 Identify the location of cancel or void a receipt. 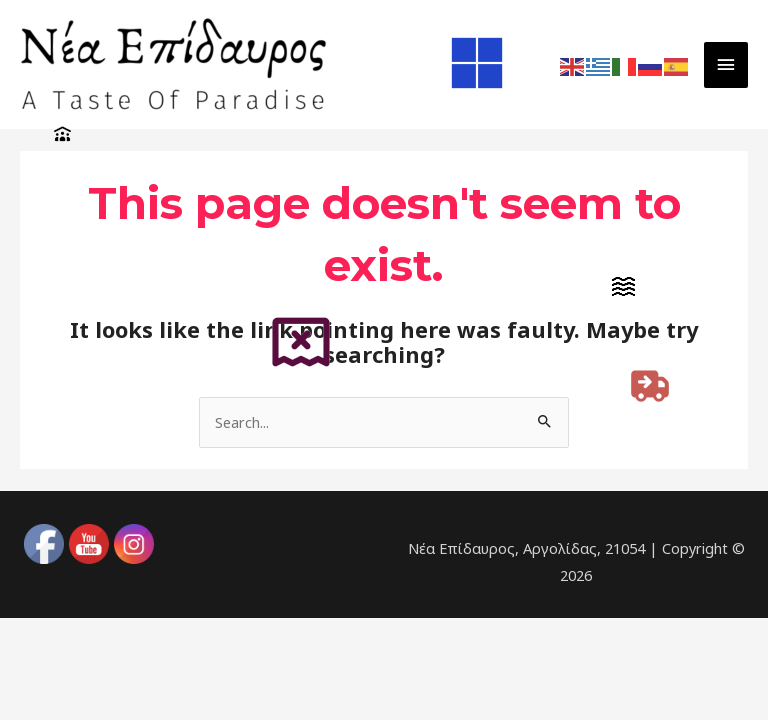
(301, 342).